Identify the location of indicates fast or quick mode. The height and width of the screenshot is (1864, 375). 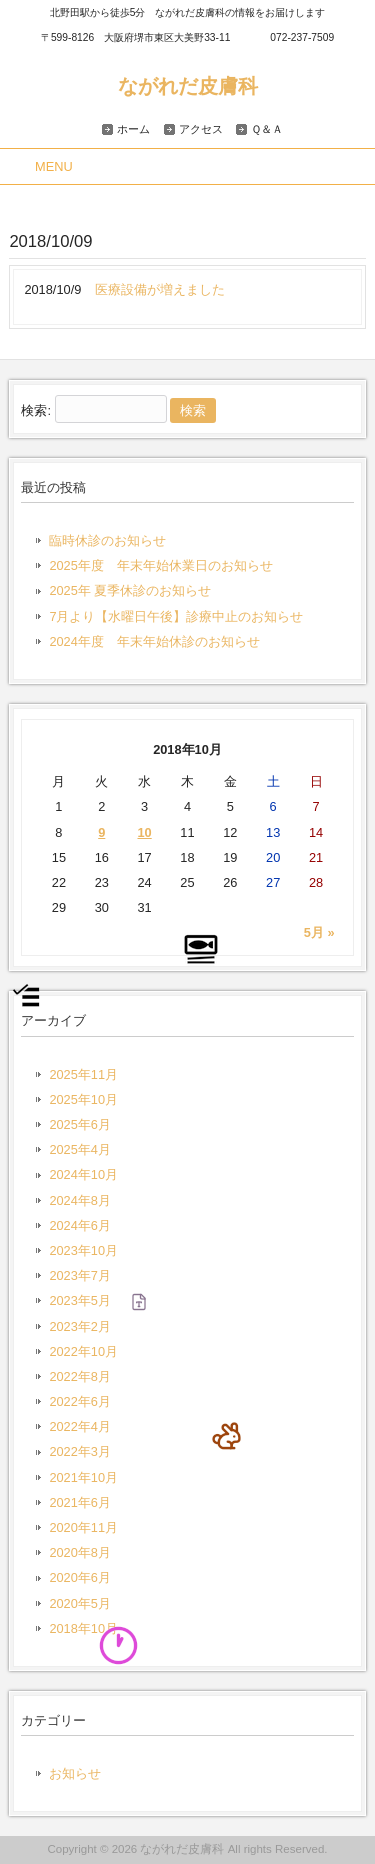
(226, 1436).